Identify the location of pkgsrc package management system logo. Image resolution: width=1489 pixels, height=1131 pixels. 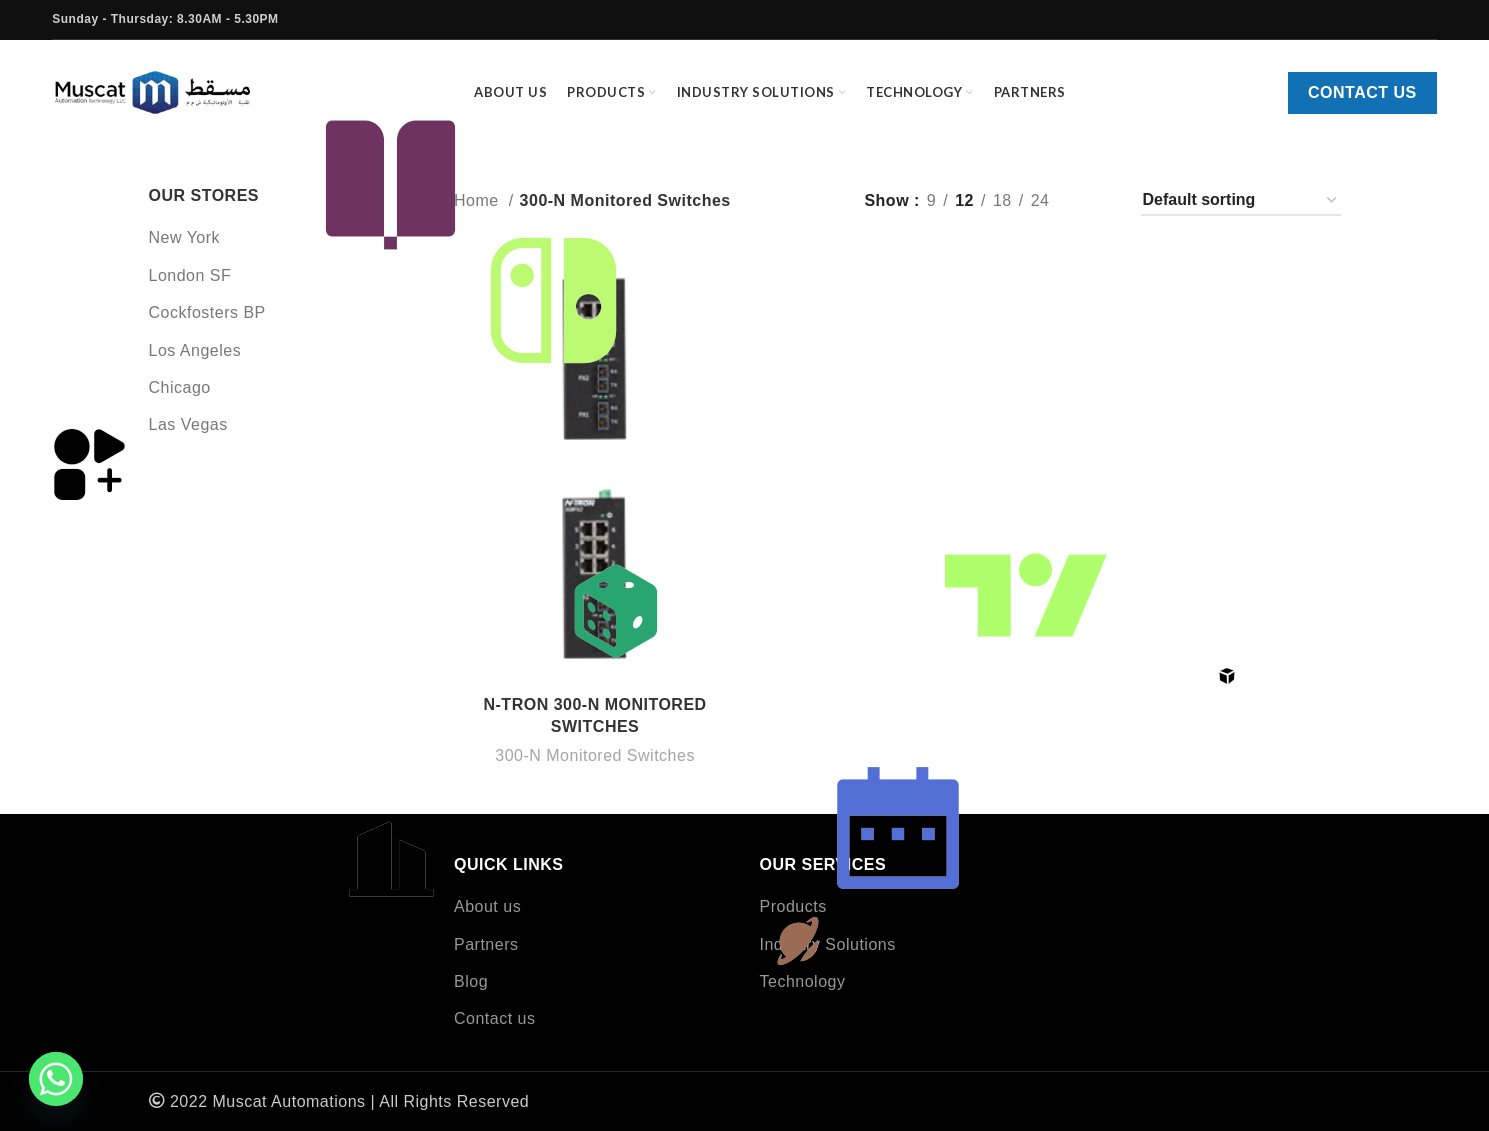
(1227, 676).